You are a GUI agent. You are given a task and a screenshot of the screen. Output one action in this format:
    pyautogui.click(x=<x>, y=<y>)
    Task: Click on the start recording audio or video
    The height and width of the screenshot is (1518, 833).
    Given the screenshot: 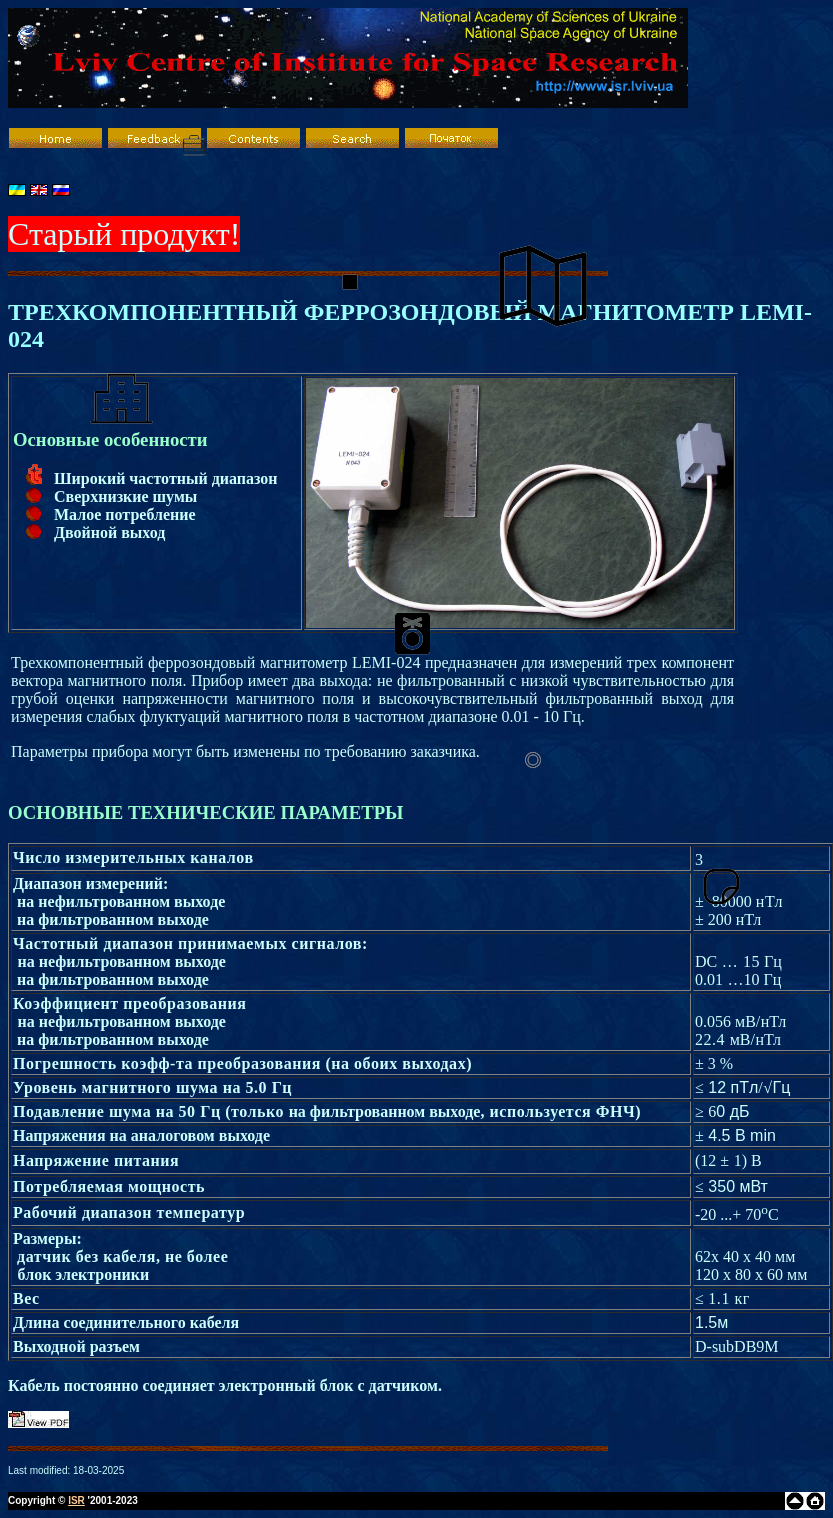 What is the action you would take?
    pyautogui.click(x=533, y=760)
    